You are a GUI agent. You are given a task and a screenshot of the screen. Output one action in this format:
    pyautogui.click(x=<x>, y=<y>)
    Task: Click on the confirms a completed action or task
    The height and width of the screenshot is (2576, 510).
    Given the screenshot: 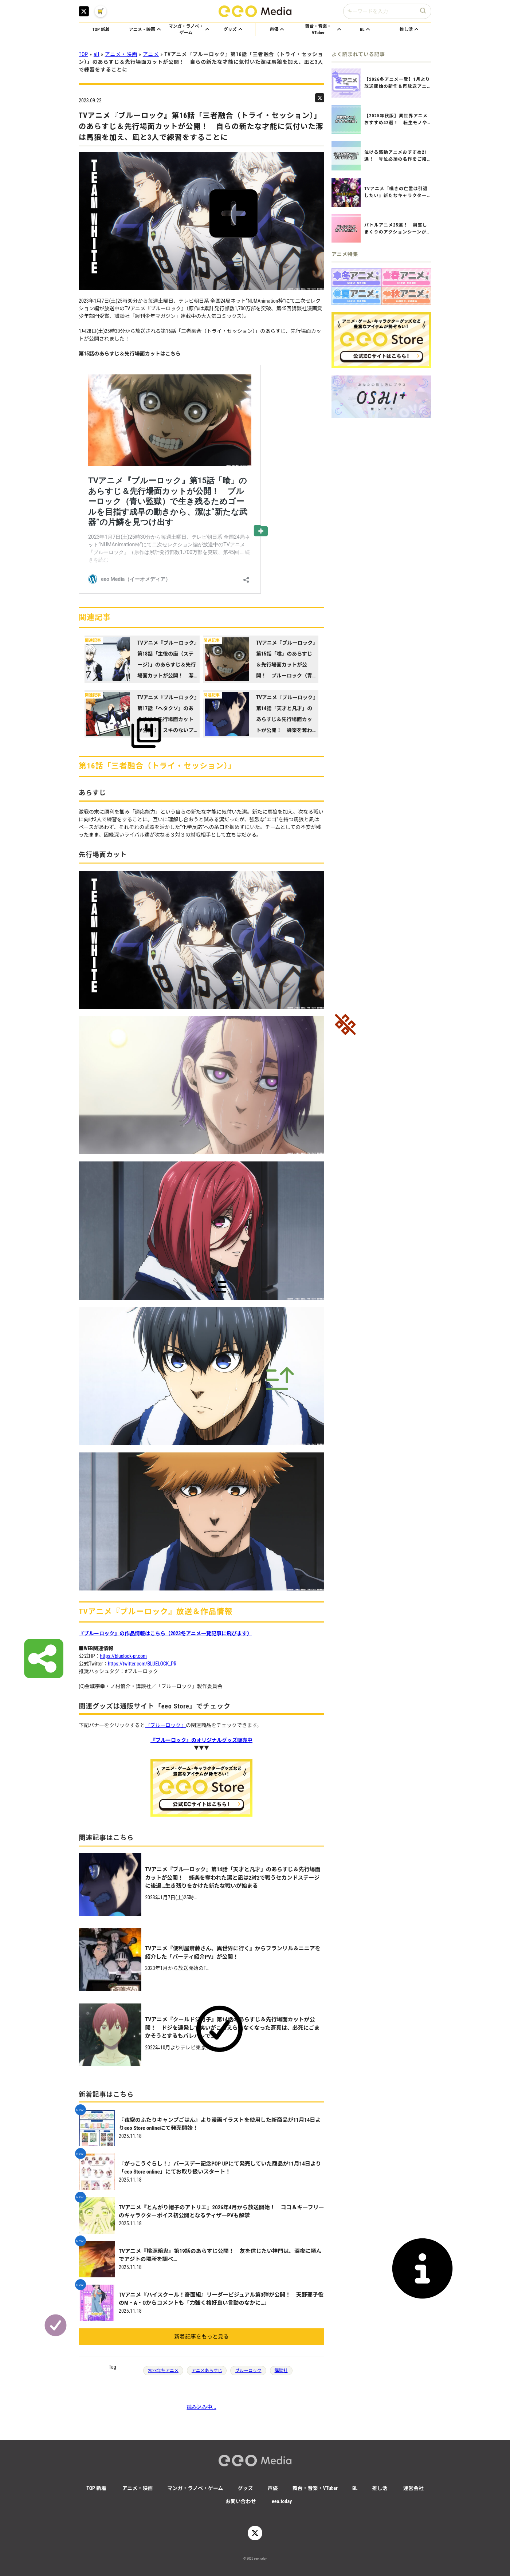 What is the action you would take?
    pyautogui.click(x=219, y=2029)
    